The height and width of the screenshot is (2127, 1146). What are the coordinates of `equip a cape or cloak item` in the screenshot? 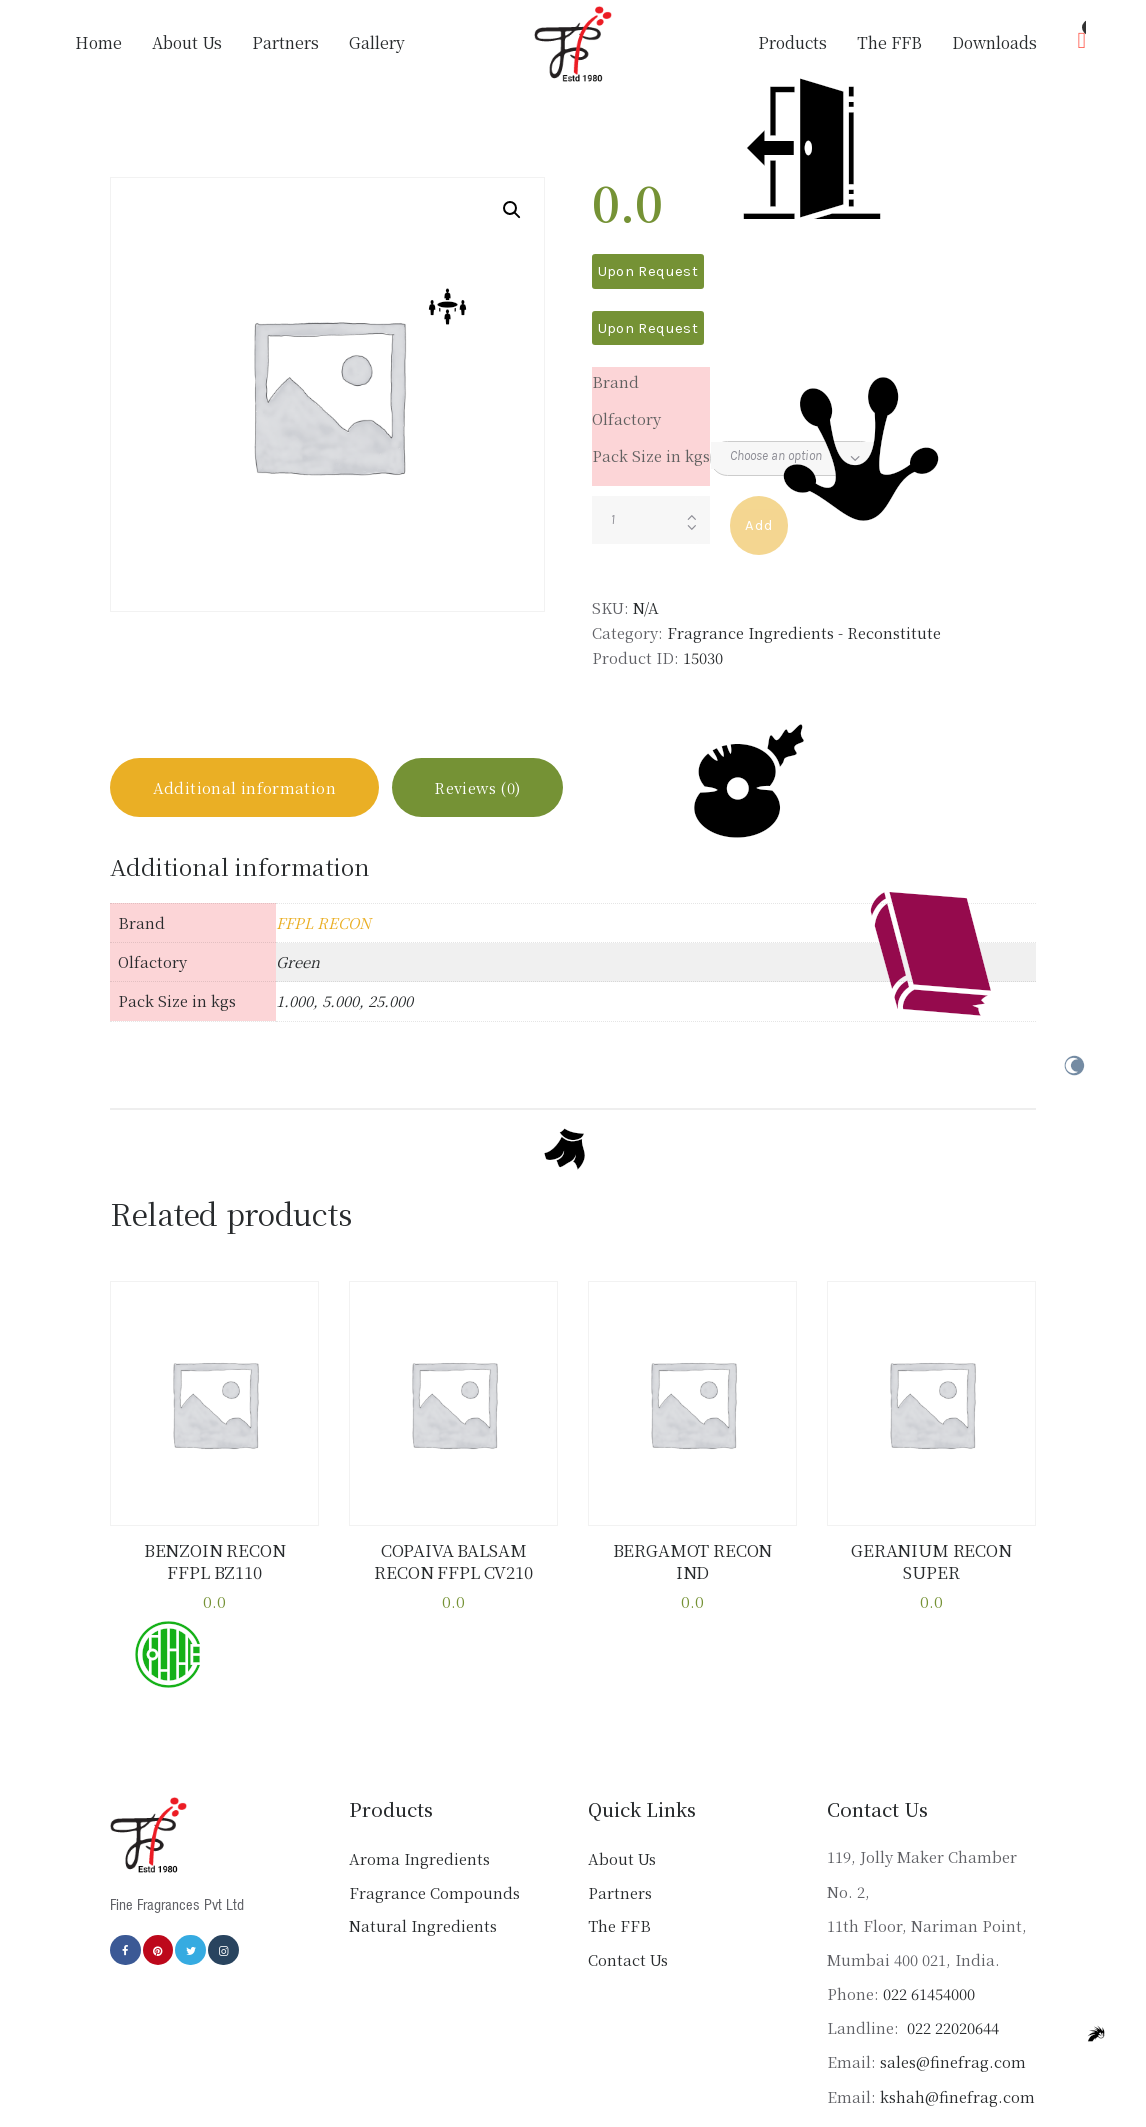 It's located at (564, 1149).